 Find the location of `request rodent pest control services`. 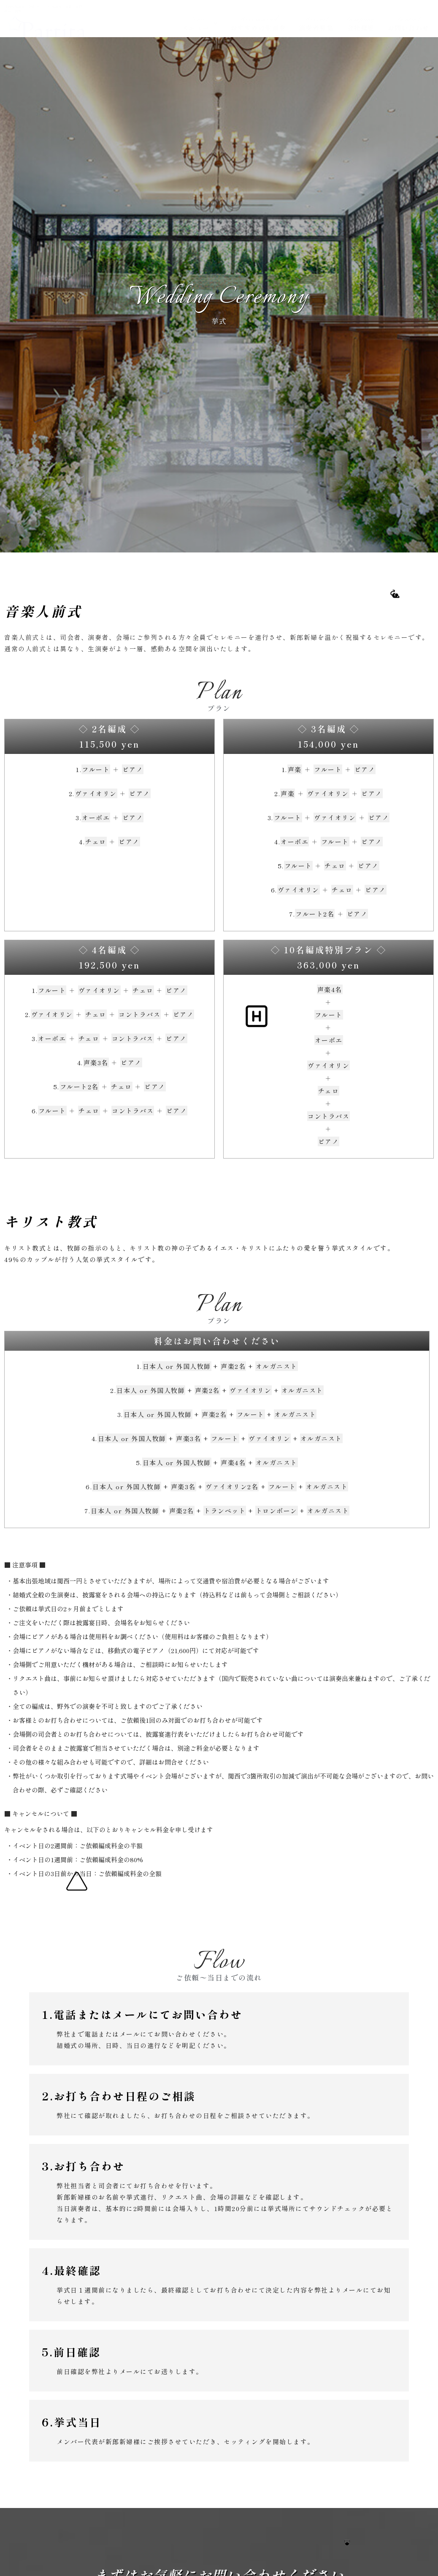

request rodent pest control services is located at coordinates (395, 594).